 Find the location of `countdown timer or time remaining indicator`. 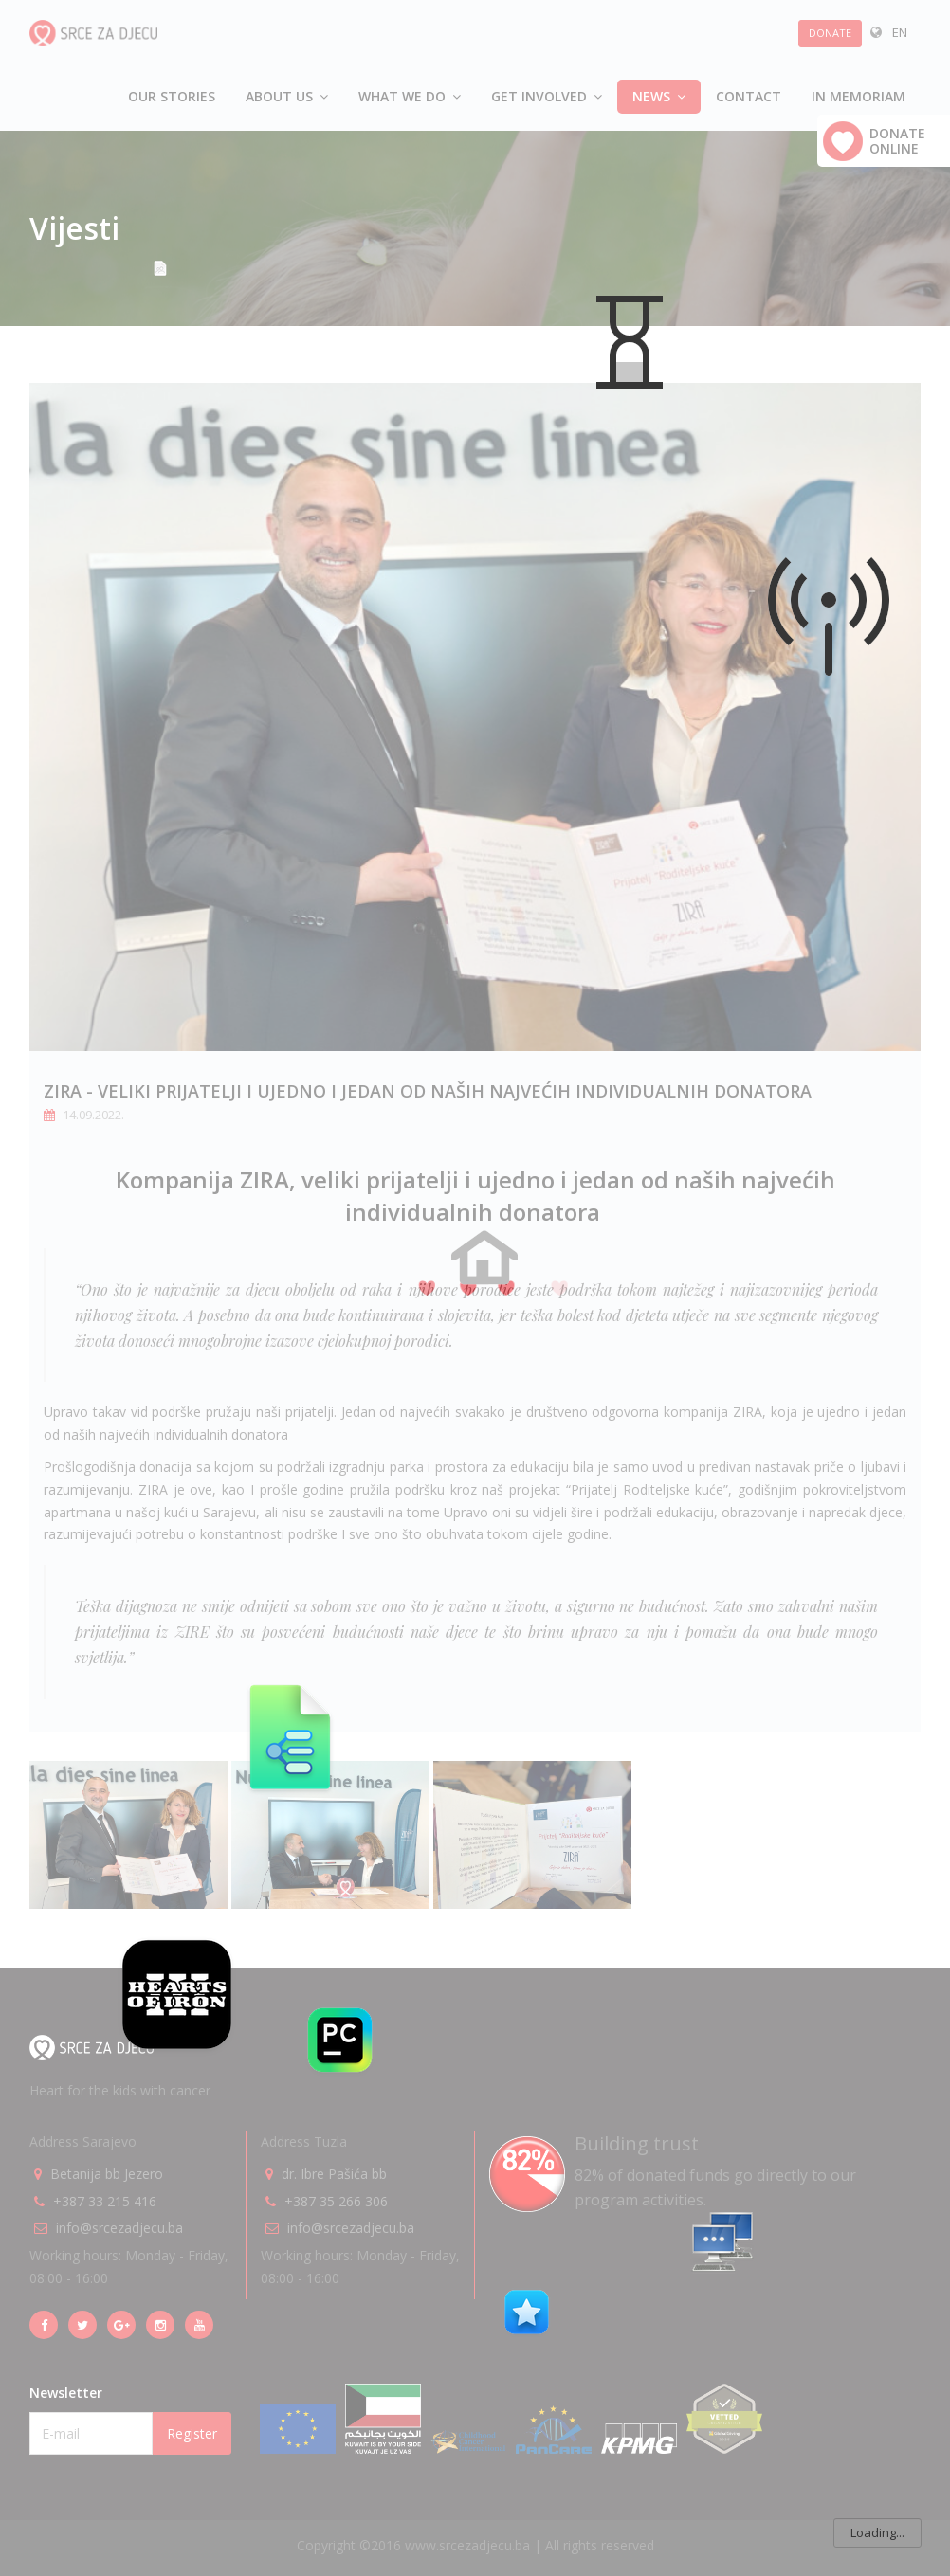

countdown timer or time remaining indicator is located at coordinates (630, 342).